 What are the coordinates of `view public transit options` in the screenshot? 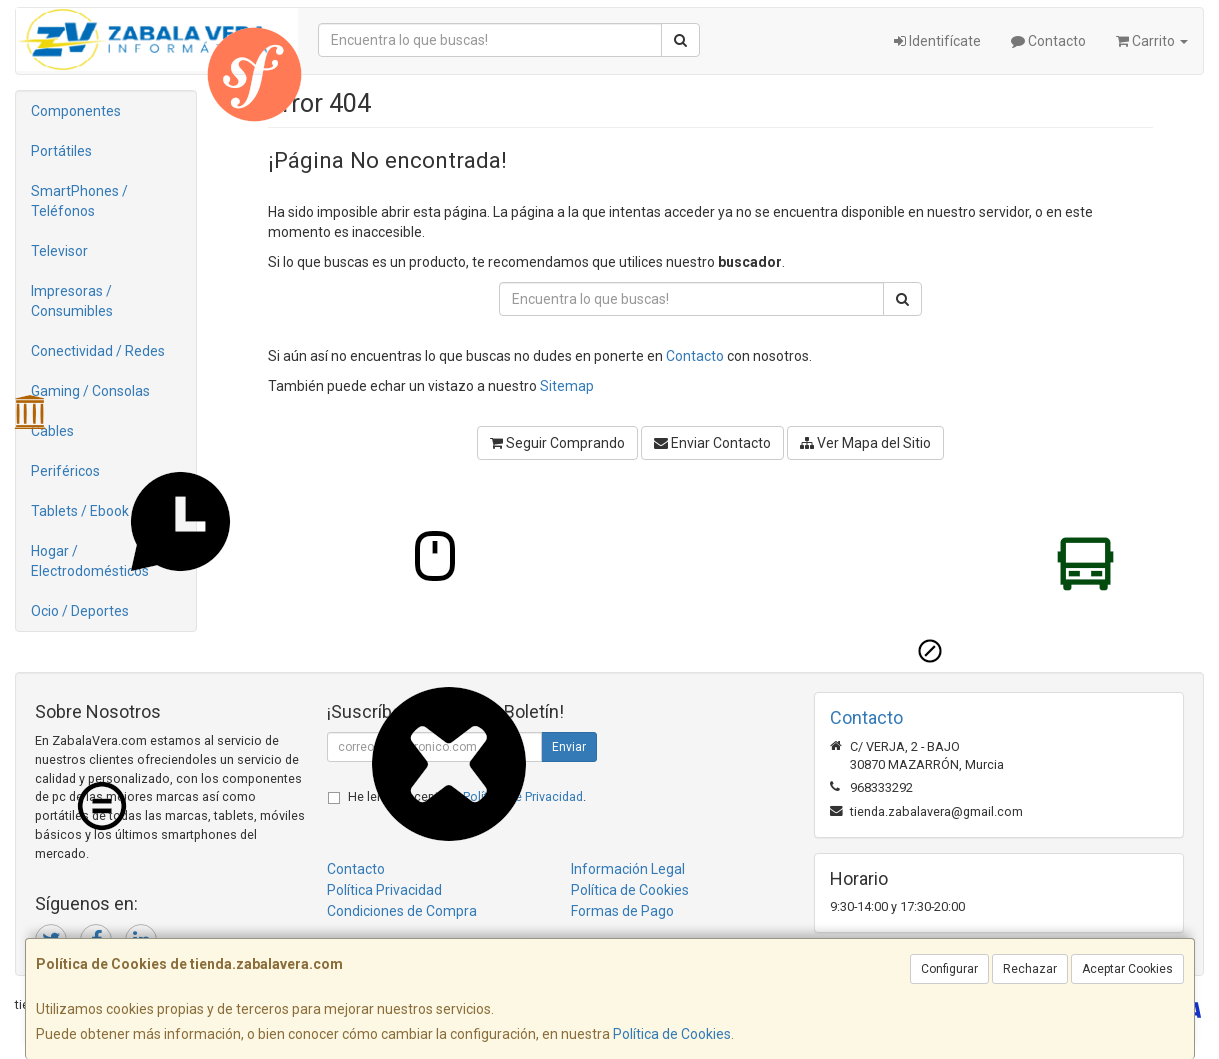 It's located at (1085, 562).